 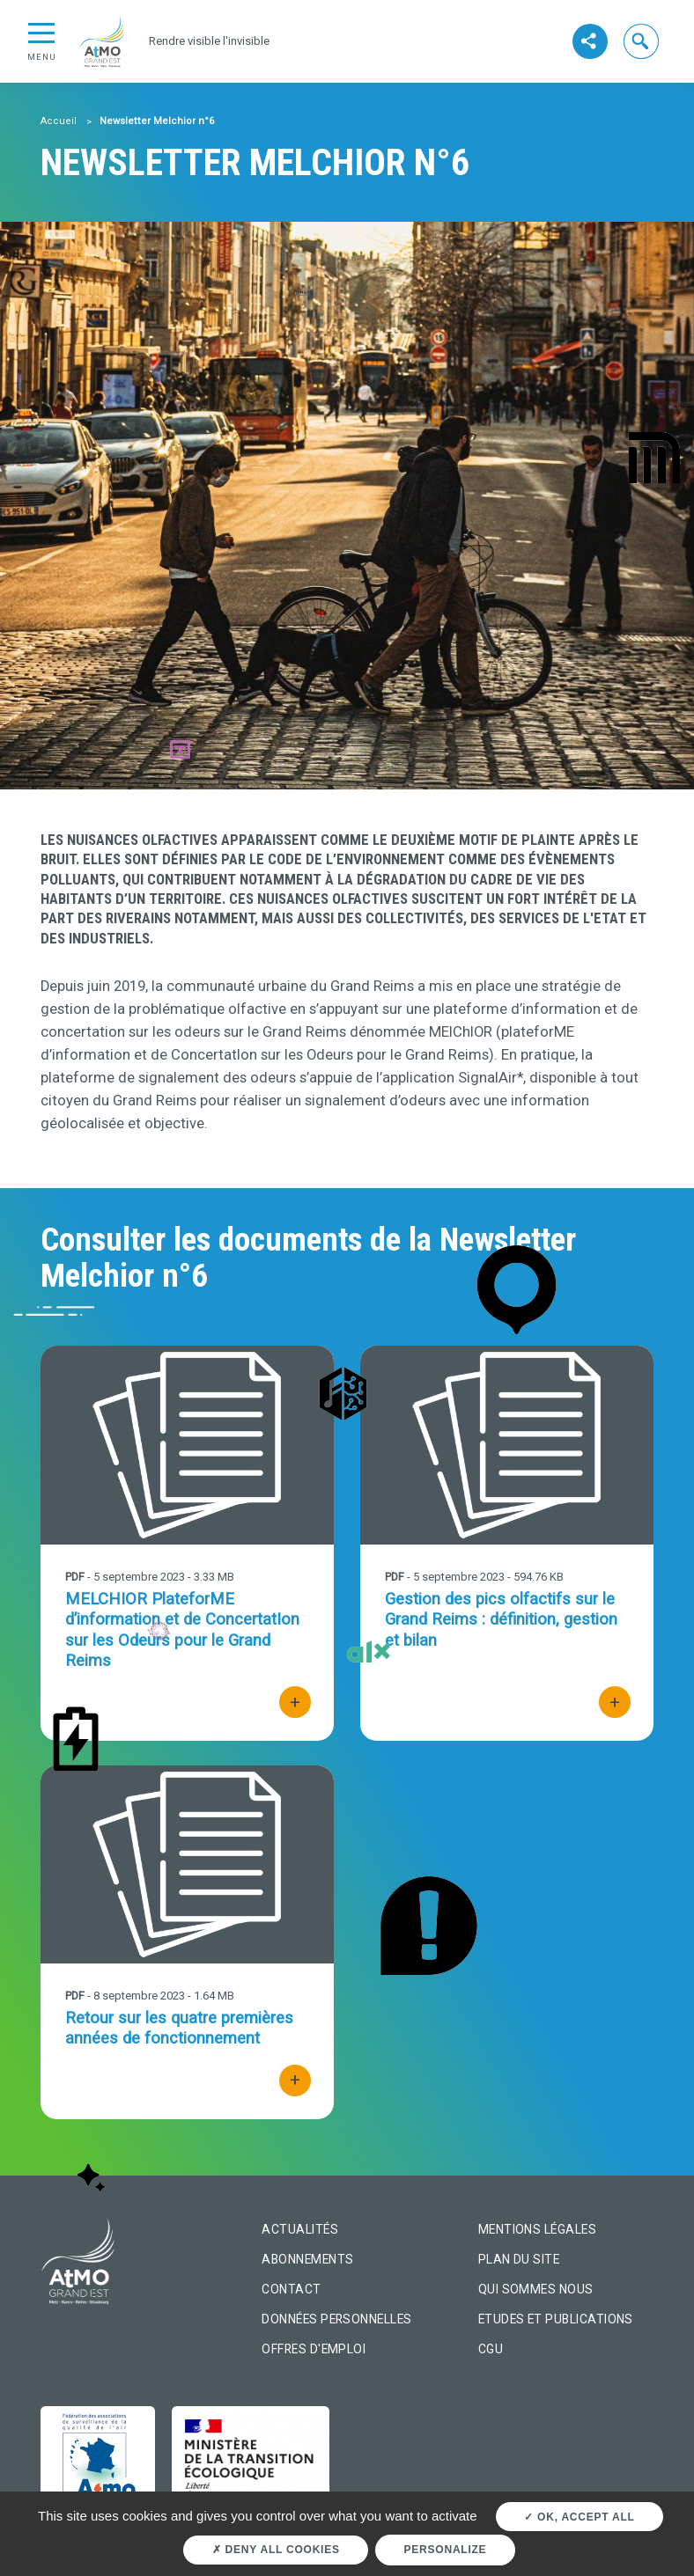 What do you see at coordinates (303, 293) in the screenshot?
I see `rasa company logo` at bounding box center [303, 293].